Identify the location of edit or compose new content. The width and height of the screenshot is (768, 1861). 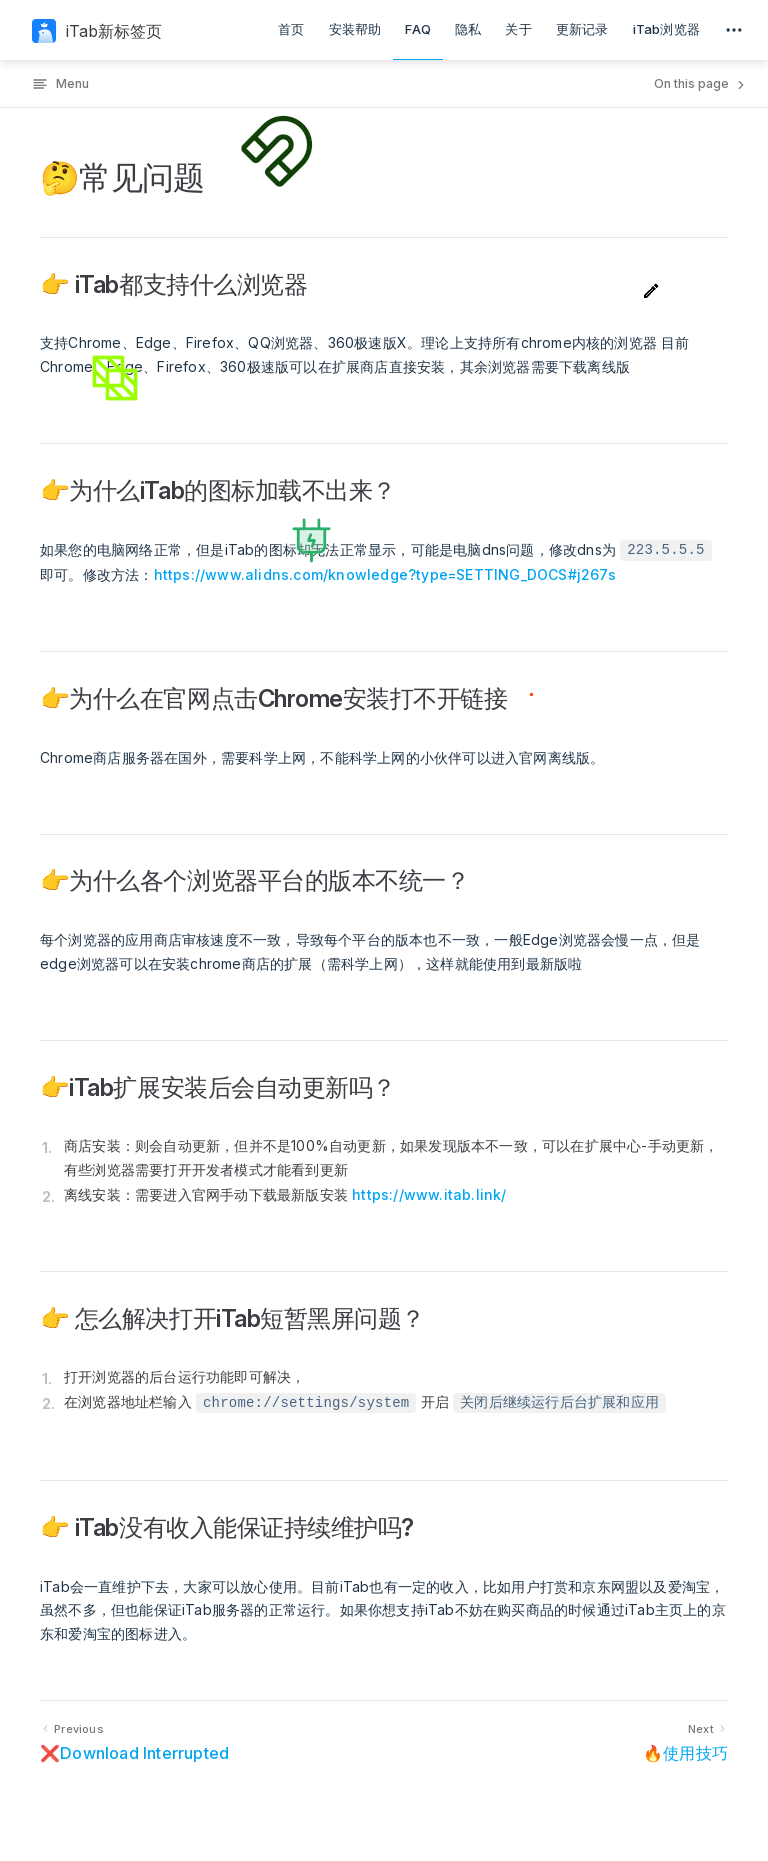
(651, 290).